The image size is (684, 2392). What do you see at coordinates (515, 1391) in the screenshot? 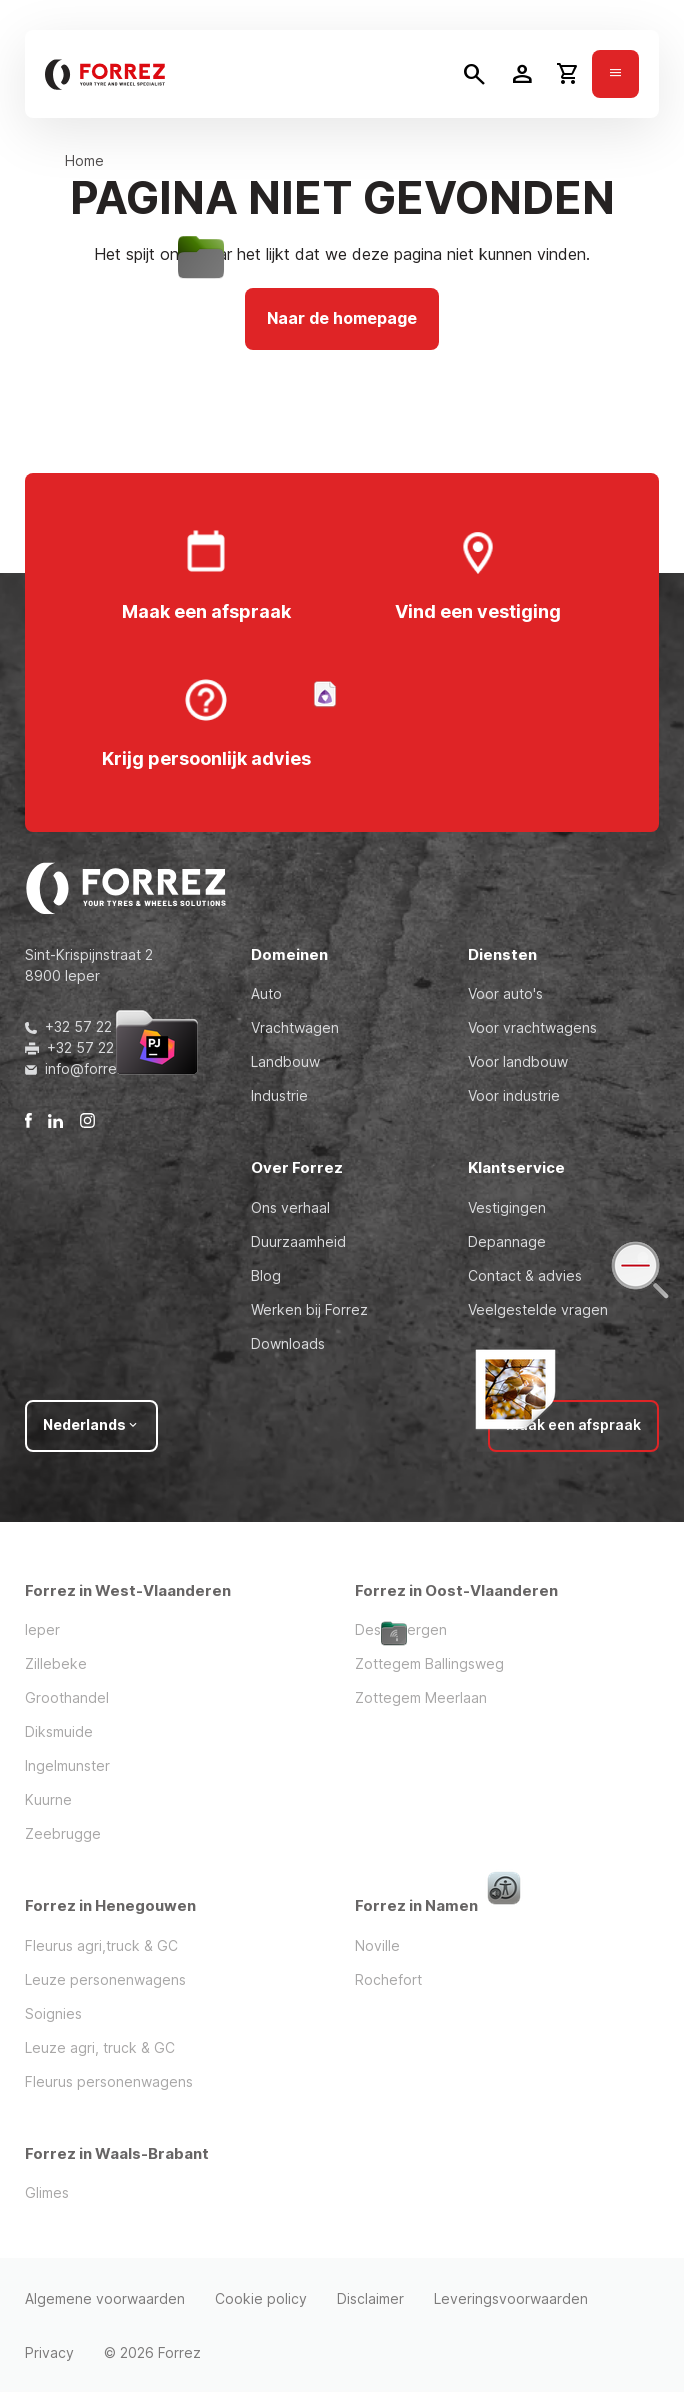
I see `a picture clipping or image snippet` at bounding box center [515, 1391].